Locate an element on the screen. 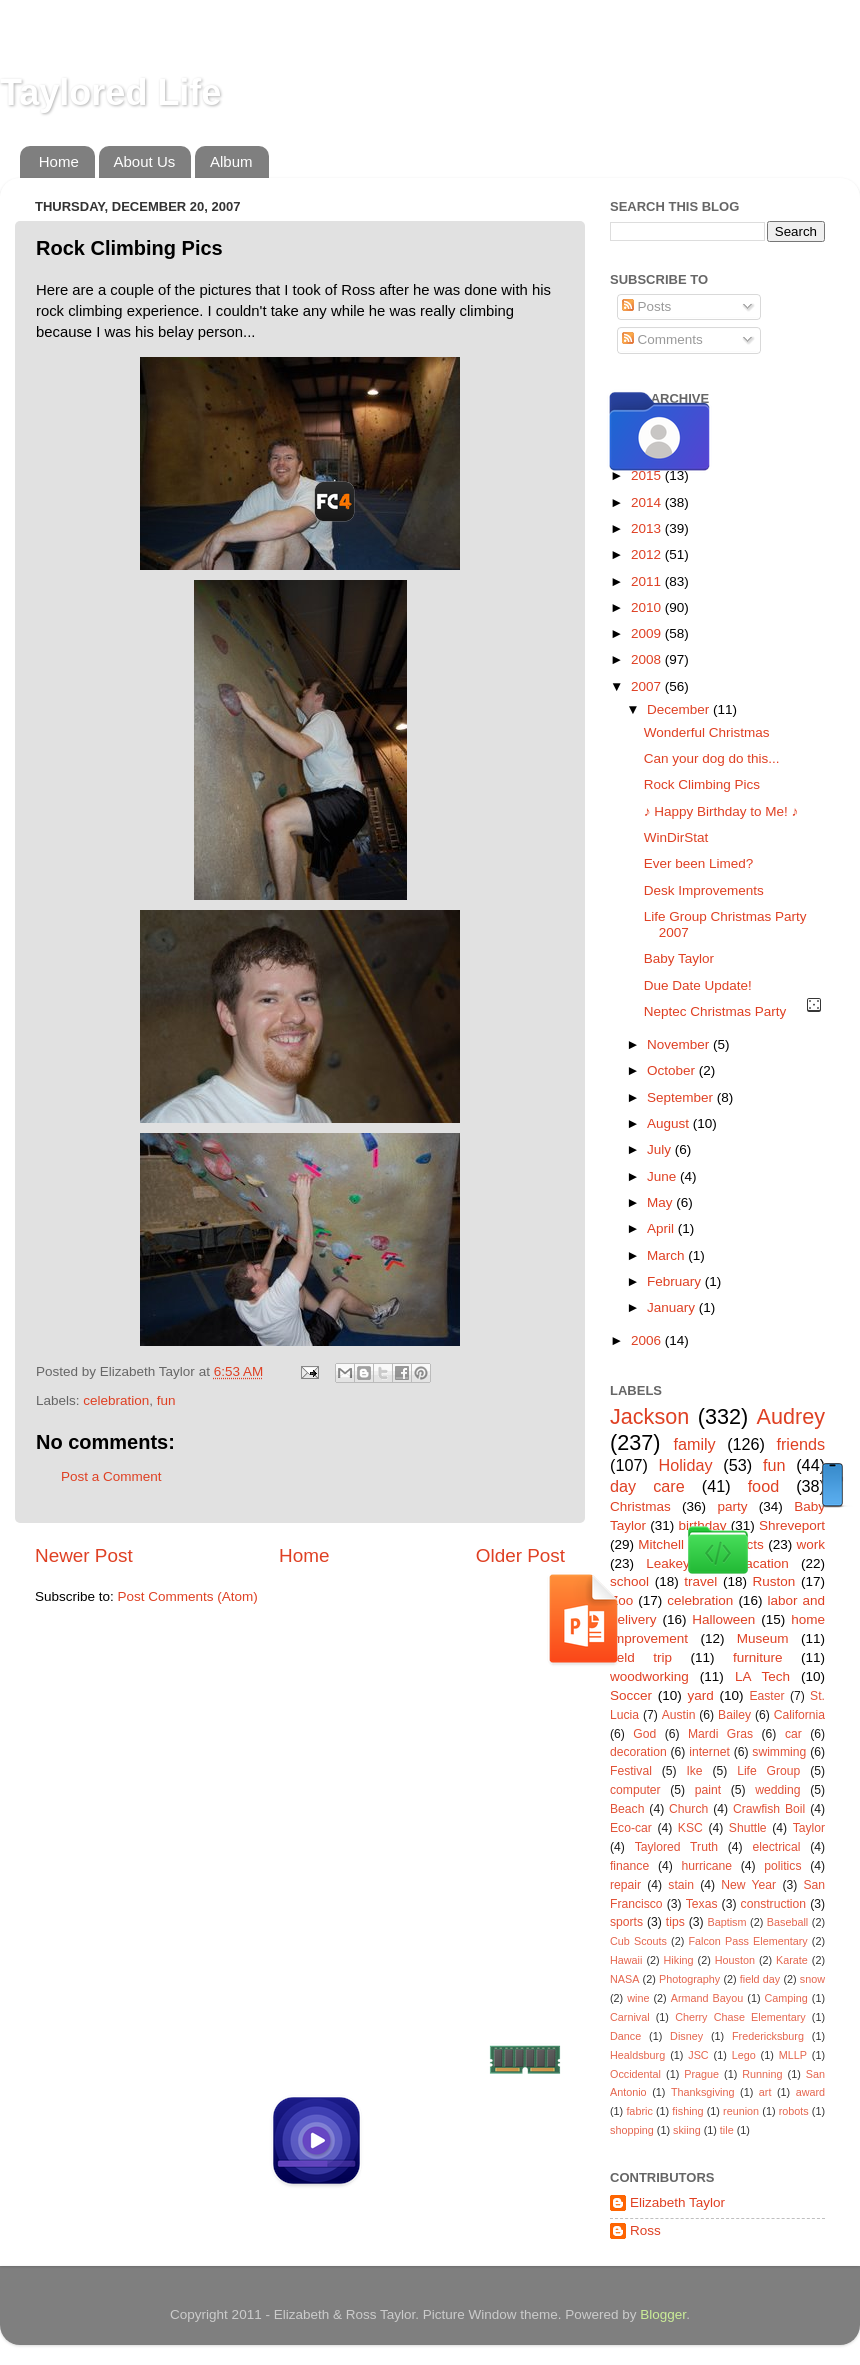  iPhone 15 device icon is located at coordinates (832, 1485).